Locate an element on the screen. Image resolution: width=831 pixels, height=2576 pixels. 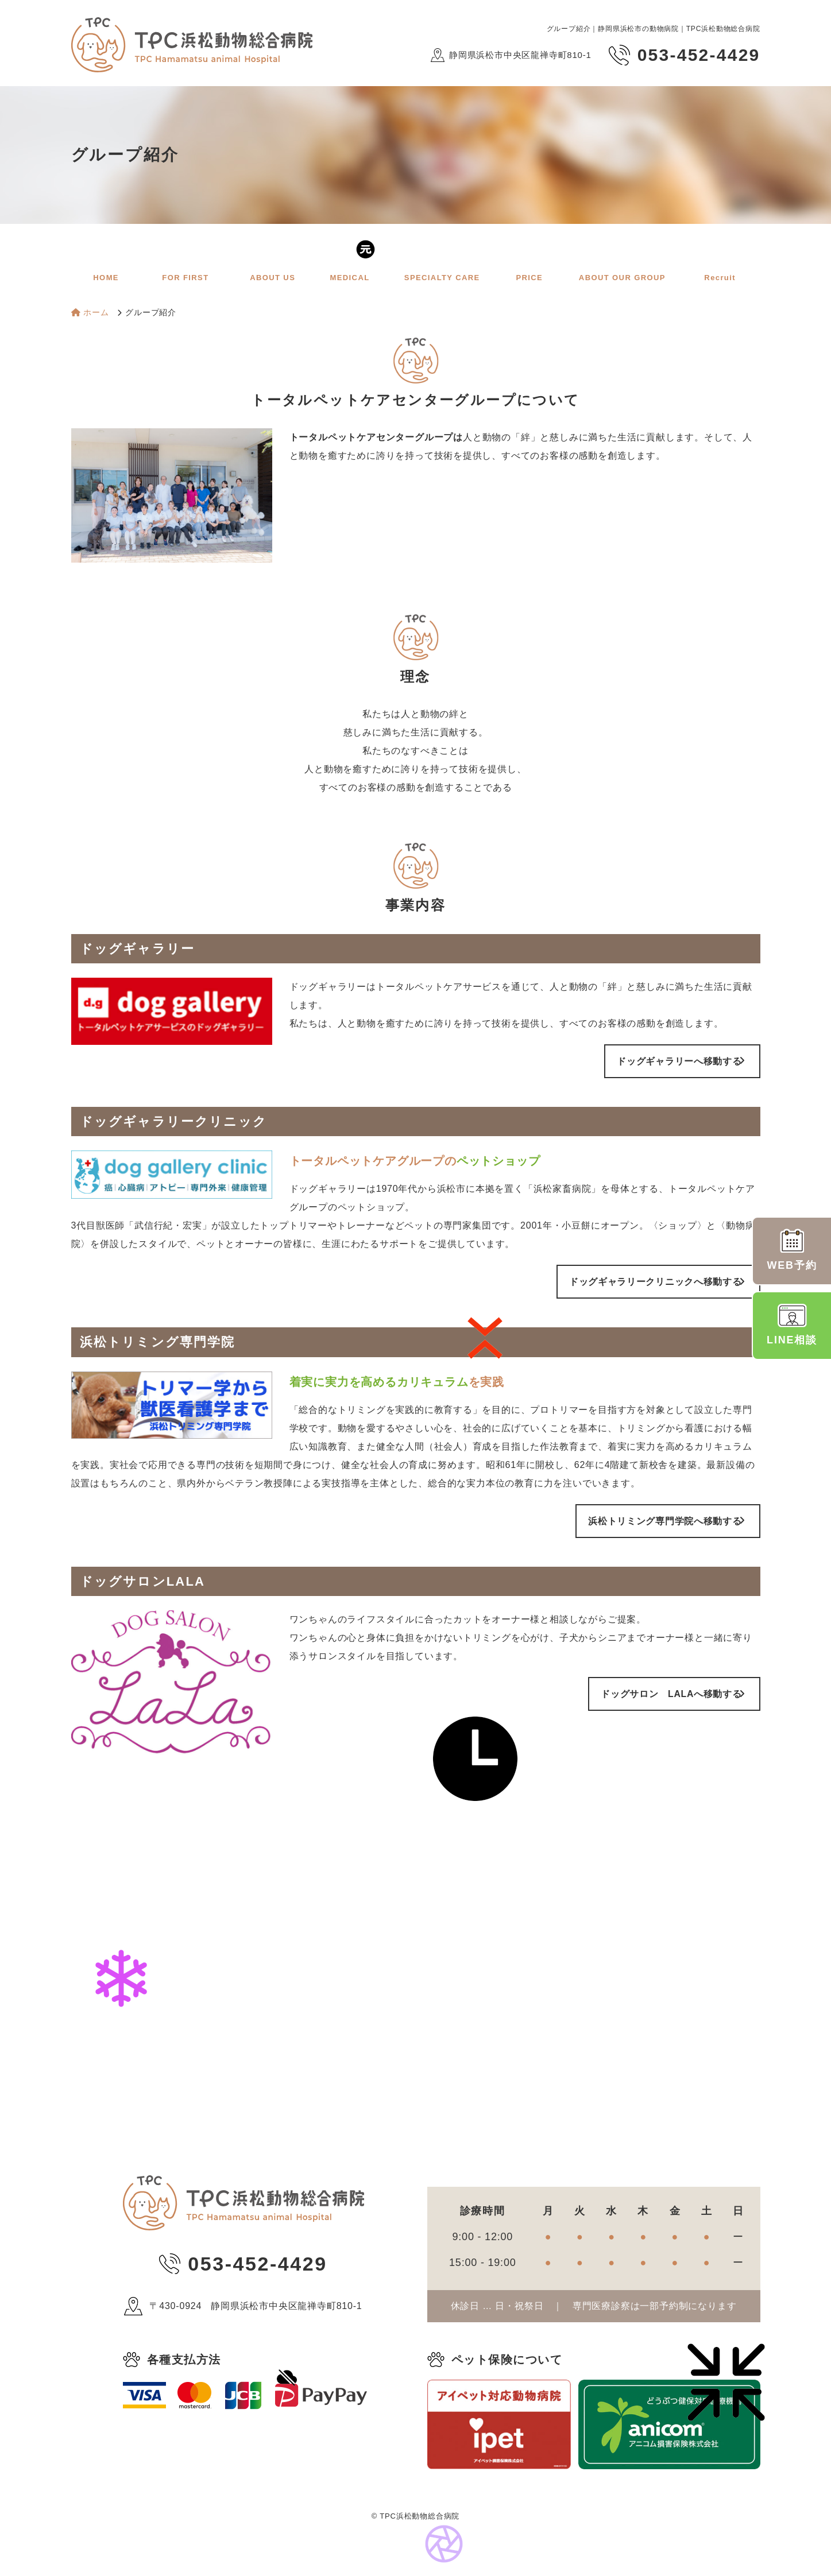
exit fullscreen mode is located at coordinates (726, 2382).